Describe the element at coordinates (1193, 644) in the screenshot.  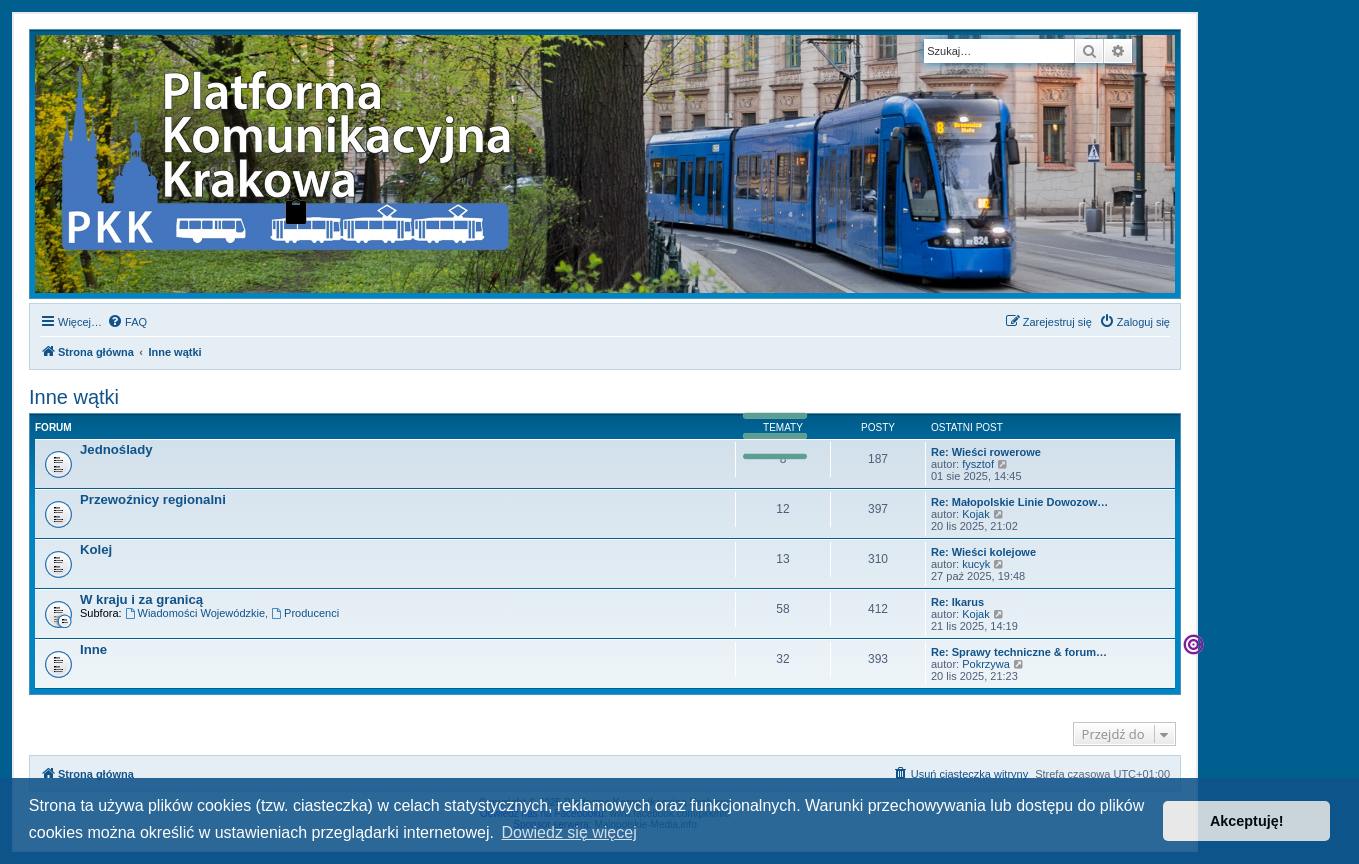
I see `set a goal or target` at that location.